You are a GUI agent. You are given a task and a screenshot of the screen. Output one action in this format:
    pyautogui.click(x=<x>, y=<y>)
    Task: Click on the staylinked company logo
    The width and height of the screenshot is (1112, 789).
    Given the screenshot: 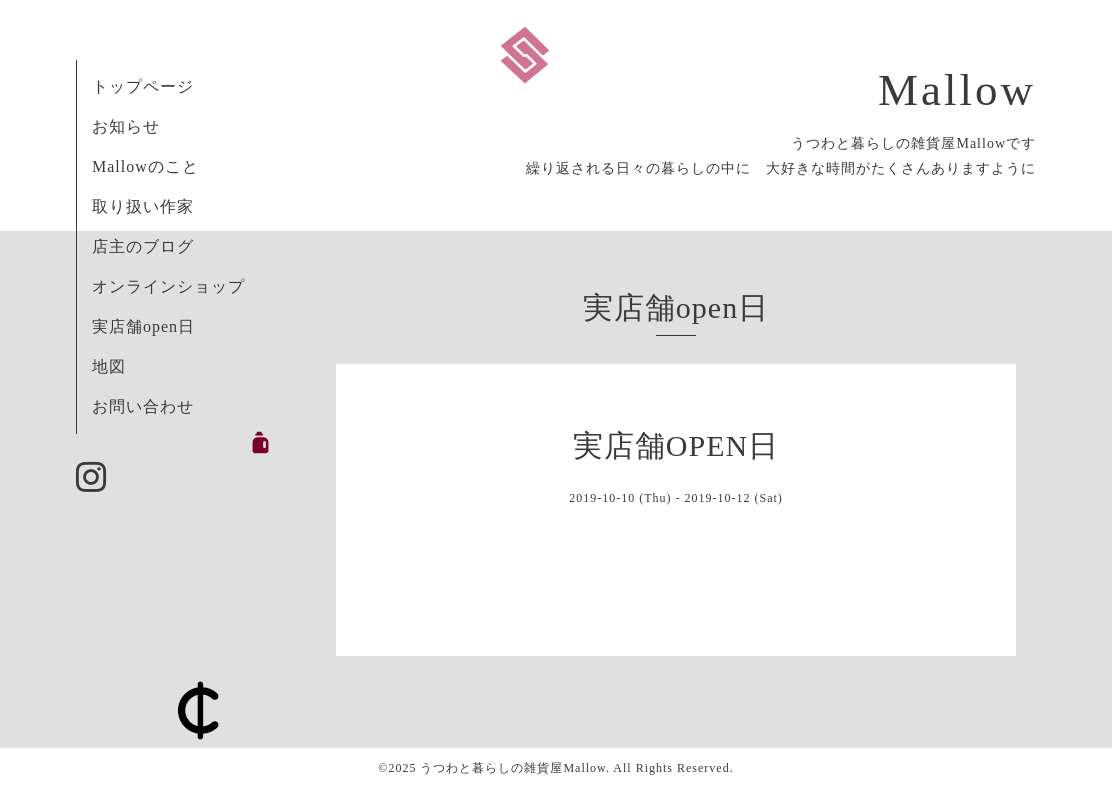 What is the action you would take?
    pyautogui.click(x=525, y=55)
    